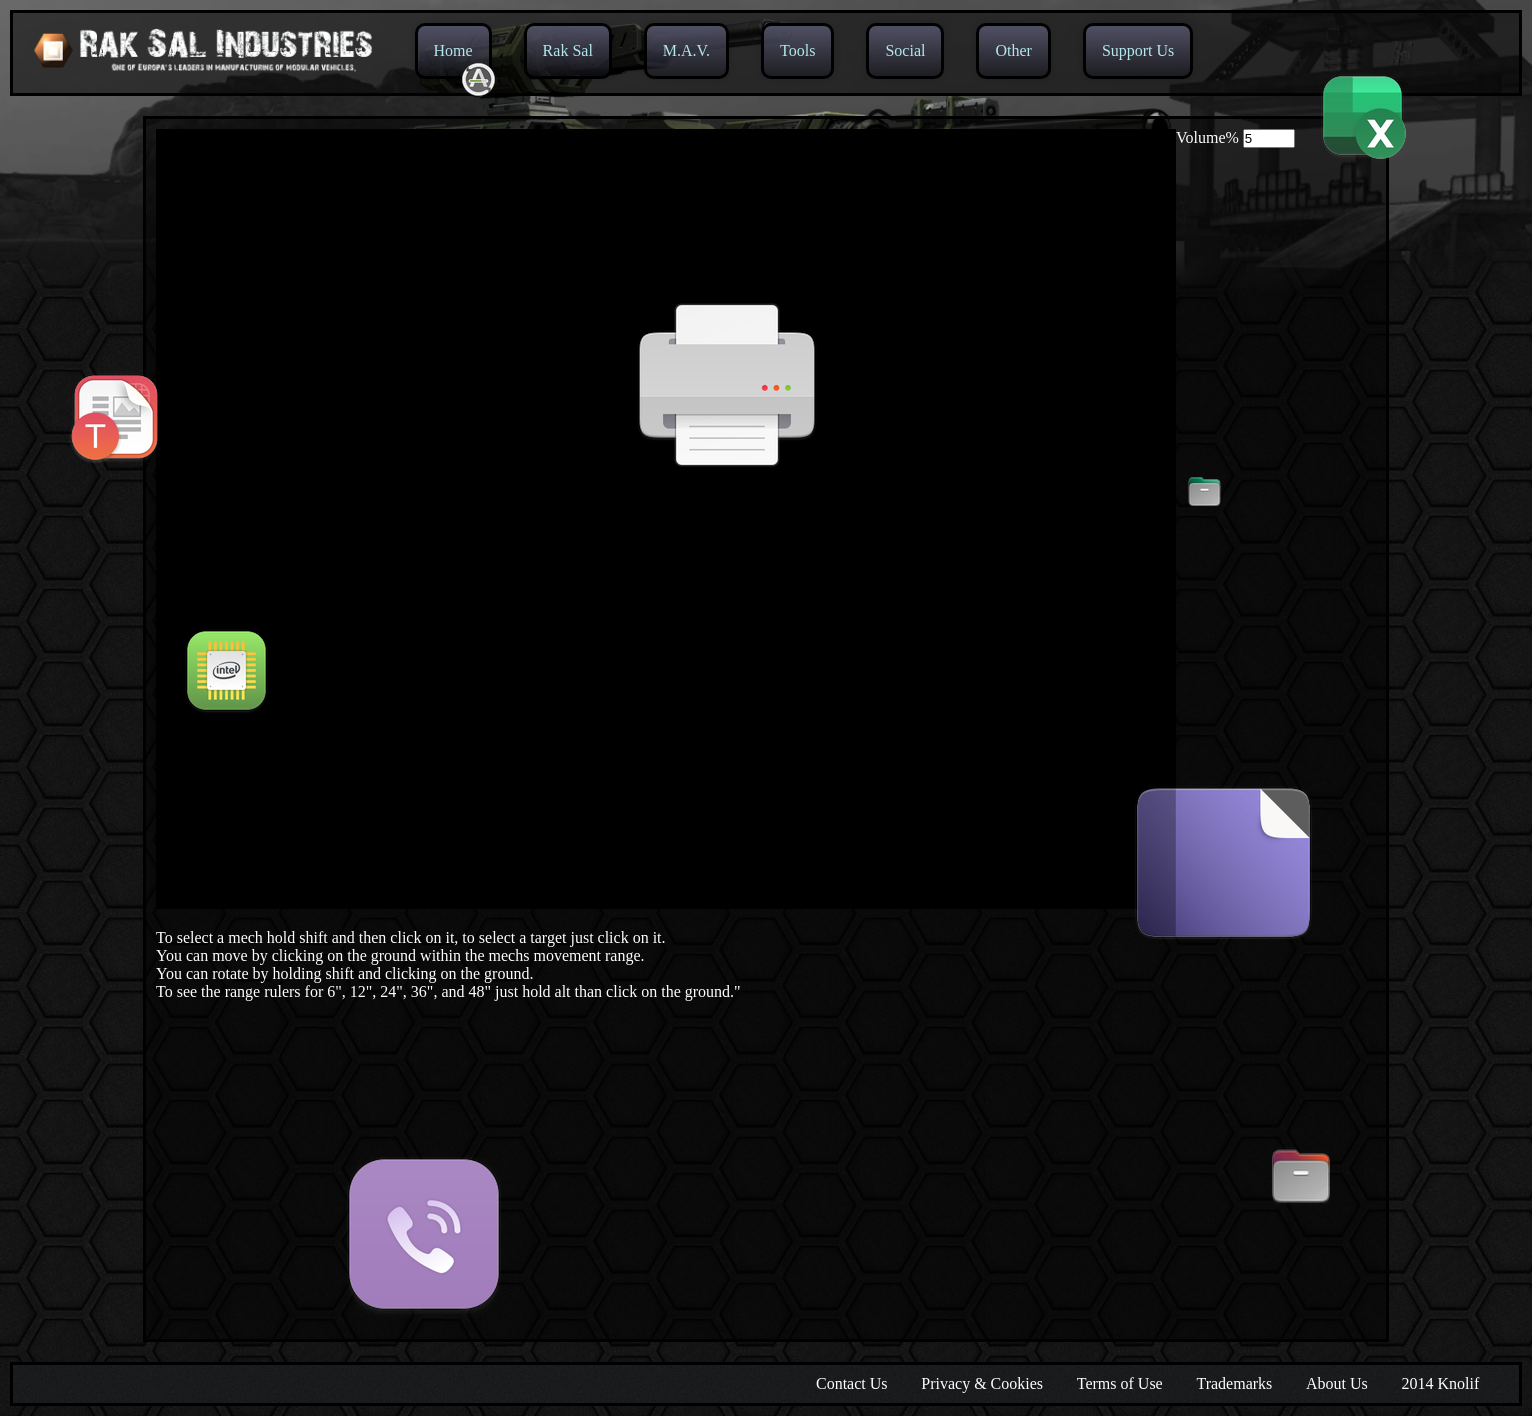 The width and height of the screenshot is (1532, 1416). What do you see at coordinates (1362, 115) in the screenshot?
I see `open Microsoft Excel` at bounding box center [1362, 115].